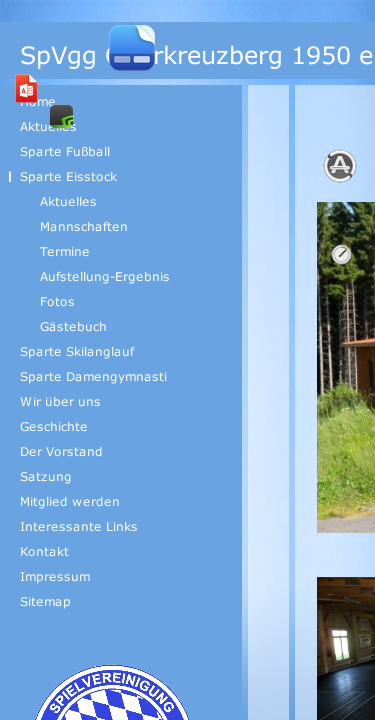 Image resolution: width=375 pixels, height=720 pixels. Describe the element at coordinates (341, 254) in the screenshot. I see `open sysprof system profiler` at that location.